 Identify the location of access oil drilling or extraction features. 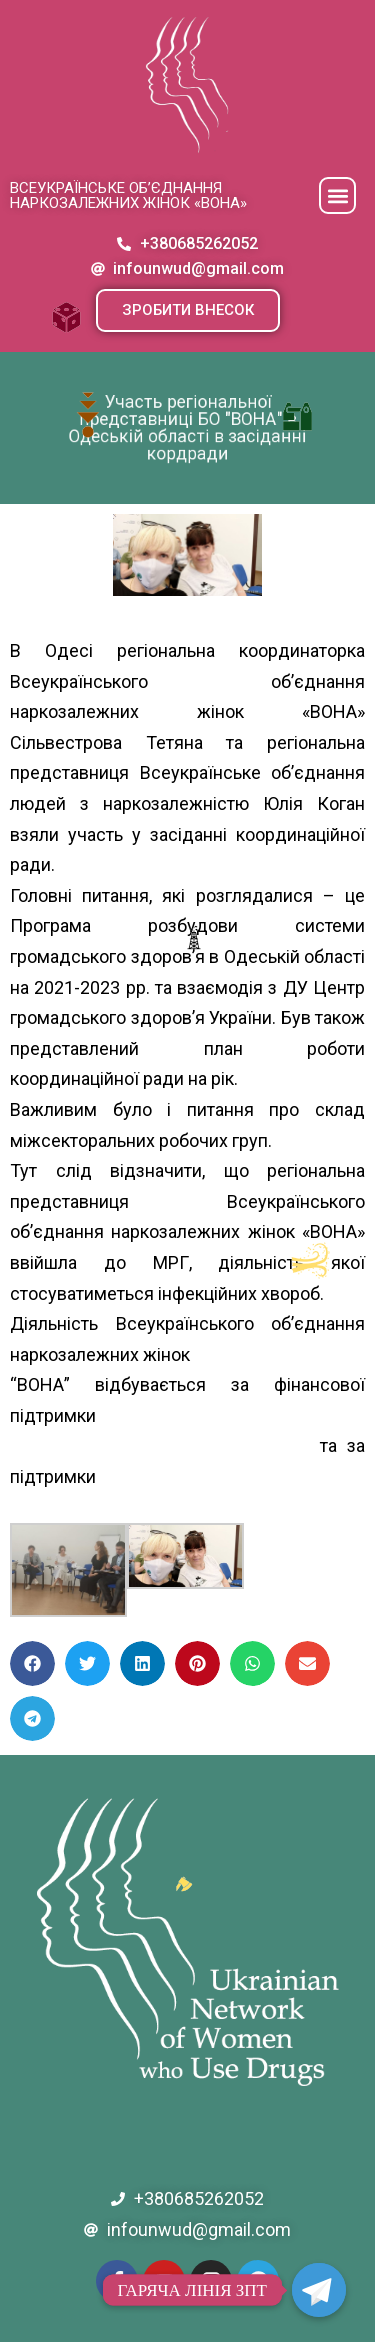
(194, 938).